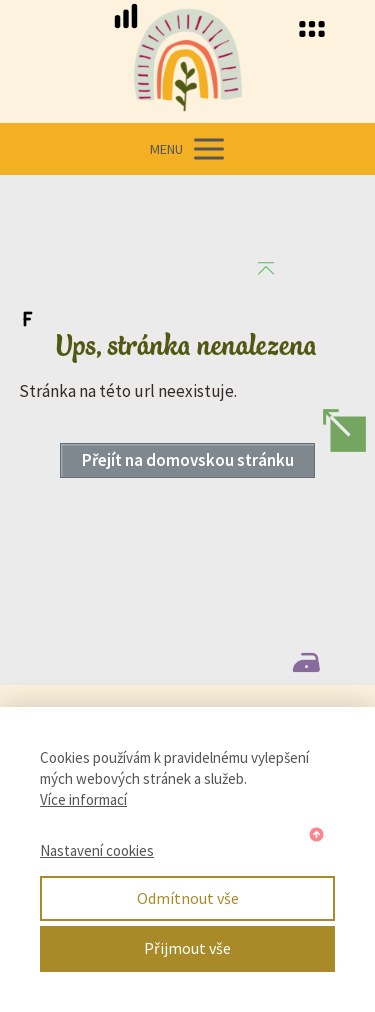  What do you see at coordinates (316, 834) in the screenshot?
I see `upload a file or content` at bounding box center [316, 834].